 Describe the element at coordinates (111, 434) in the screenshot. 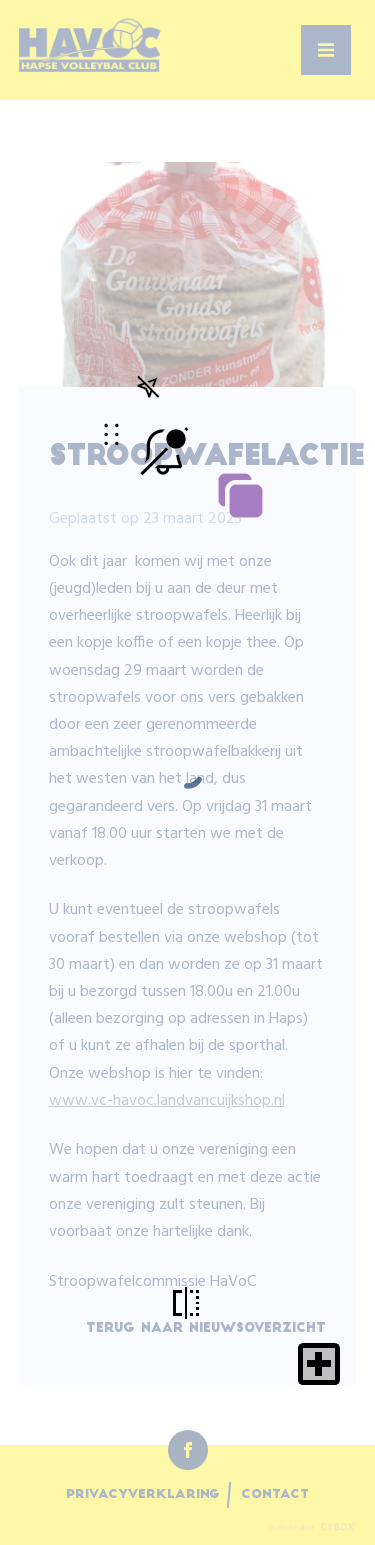

I see `drag to reorder items in a list` at that location.